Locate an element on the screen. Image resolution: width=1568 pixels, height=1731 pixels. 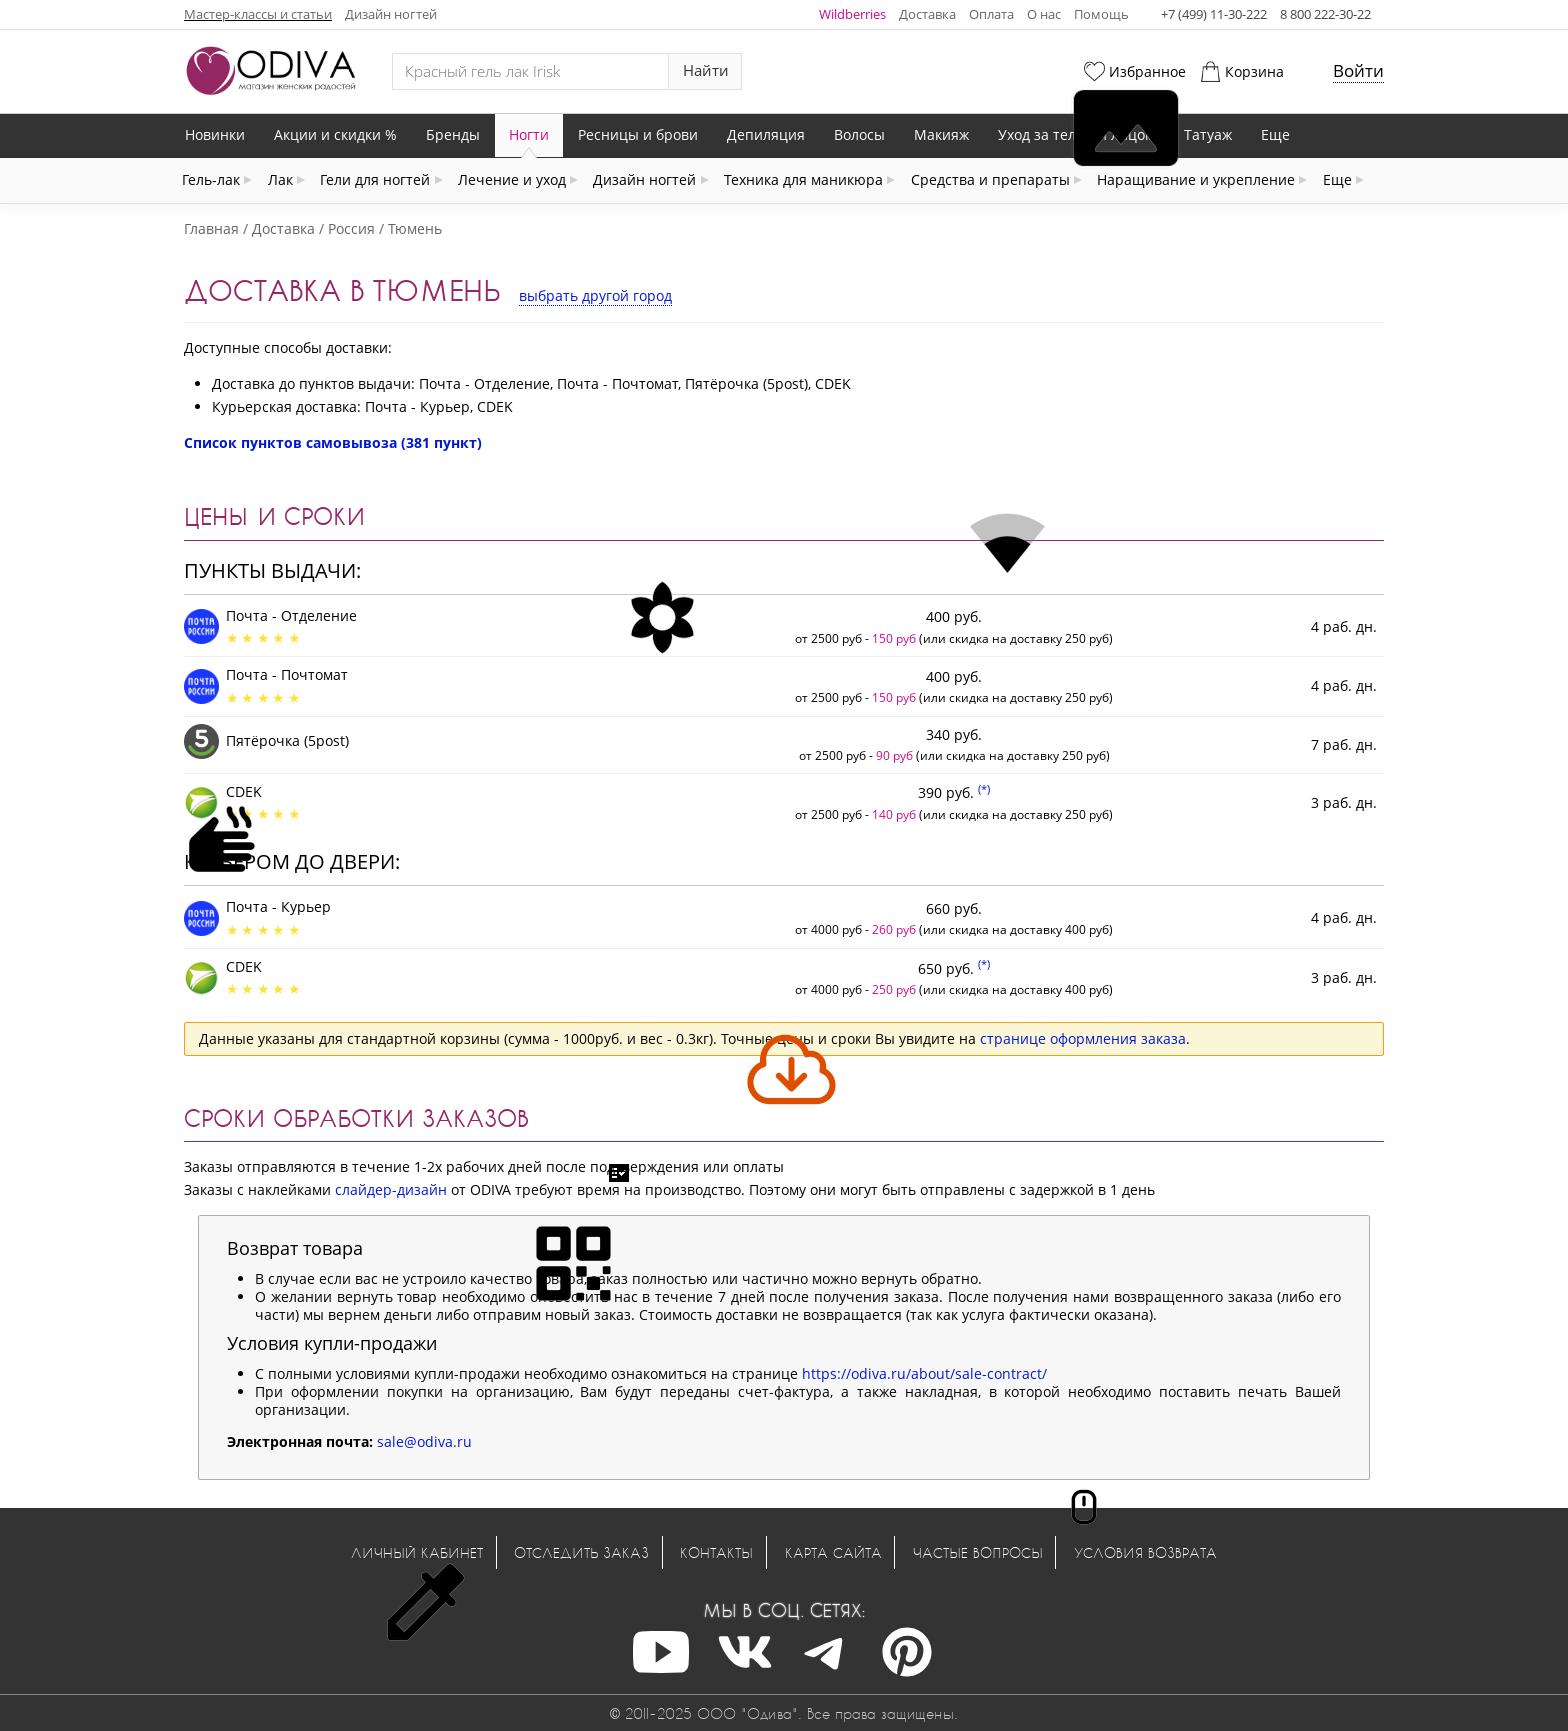
view panoramic photos is located at coordinates (1126, 128).